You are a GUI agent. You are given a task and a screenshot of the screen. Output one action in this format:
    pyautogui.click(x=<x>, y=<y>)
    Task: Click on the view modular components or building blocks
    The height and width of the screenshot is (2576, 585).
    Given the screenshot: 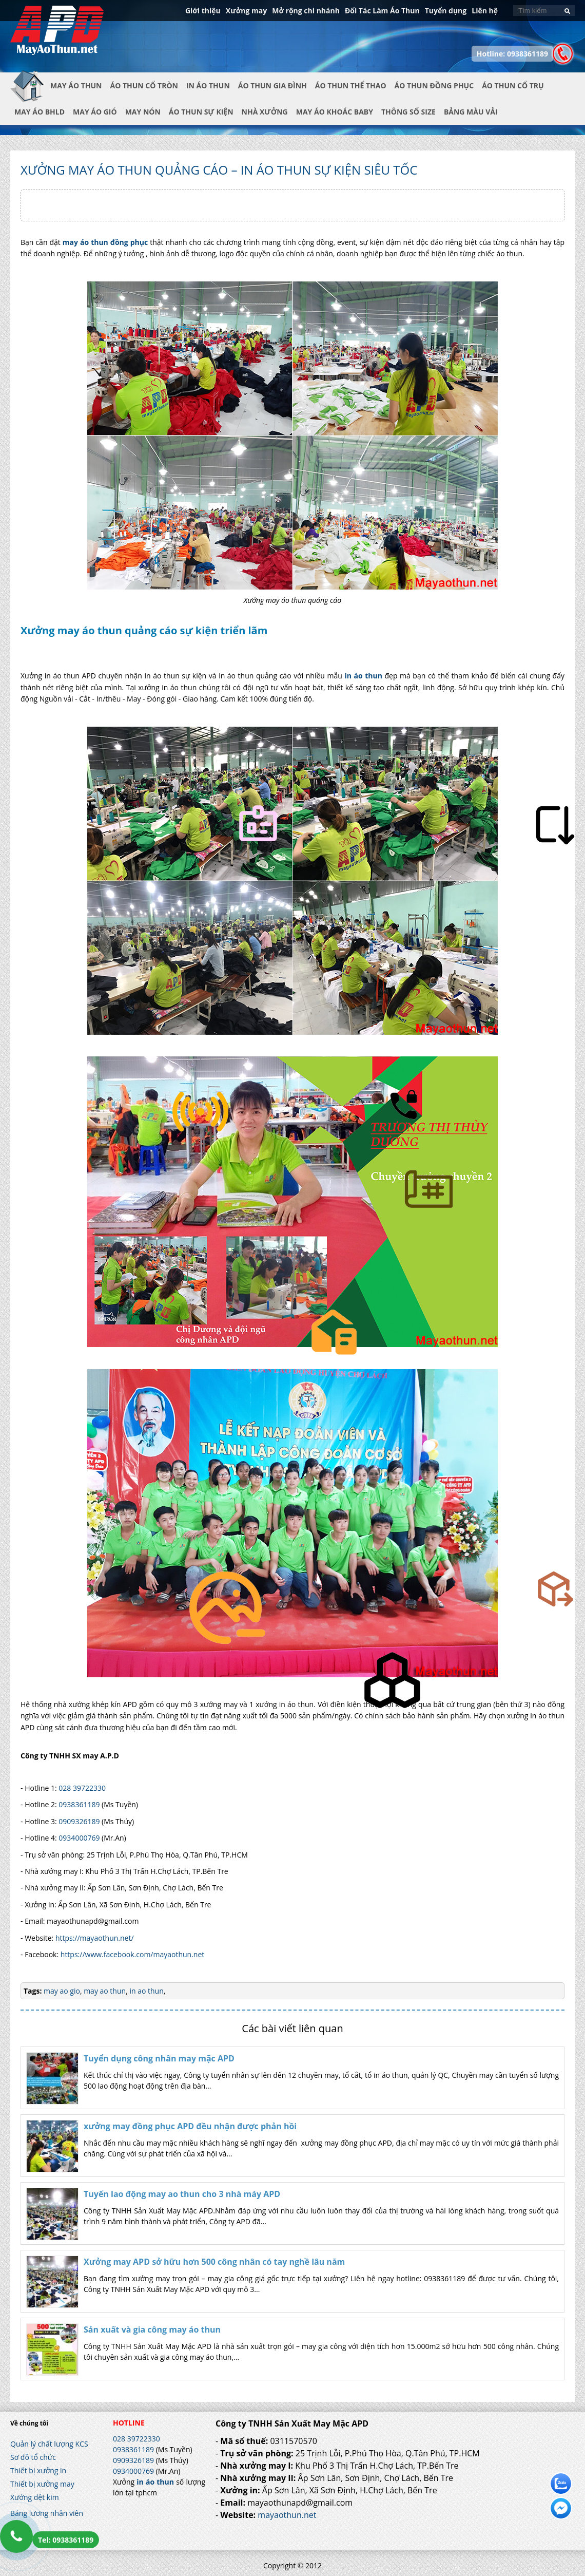 What is the action you would take?
    pyautogui.click(x=392, y=1680)
    